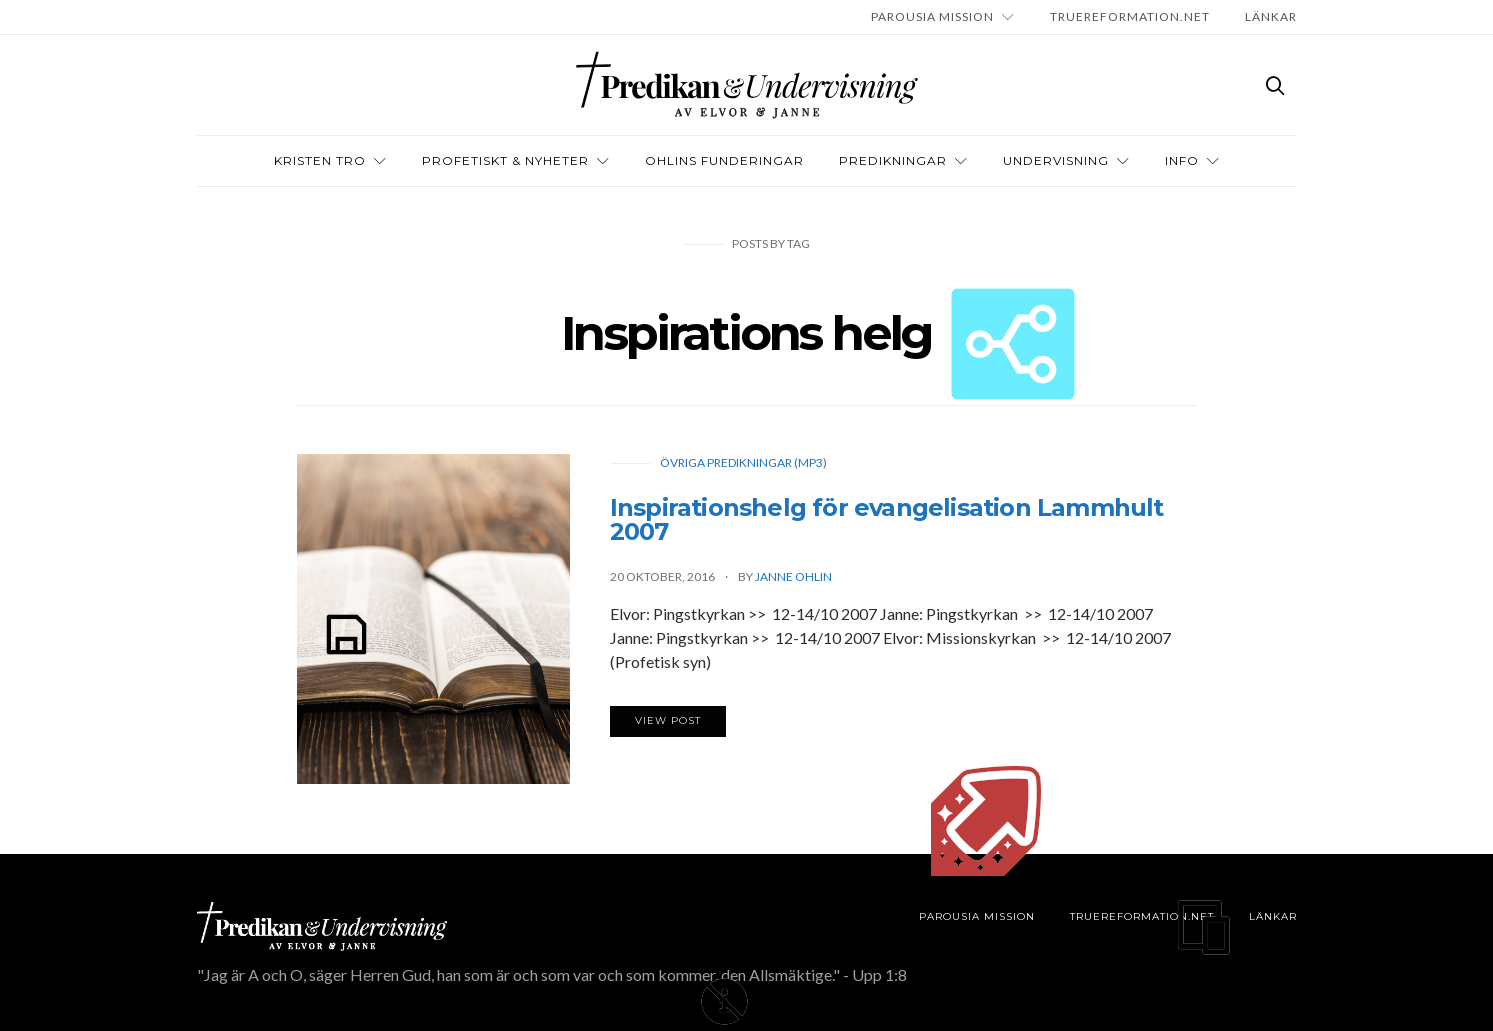  What do you see at coordinates (346, 634) in the screenshot?
I see `save current file or document` at bounding box center [346, 634].